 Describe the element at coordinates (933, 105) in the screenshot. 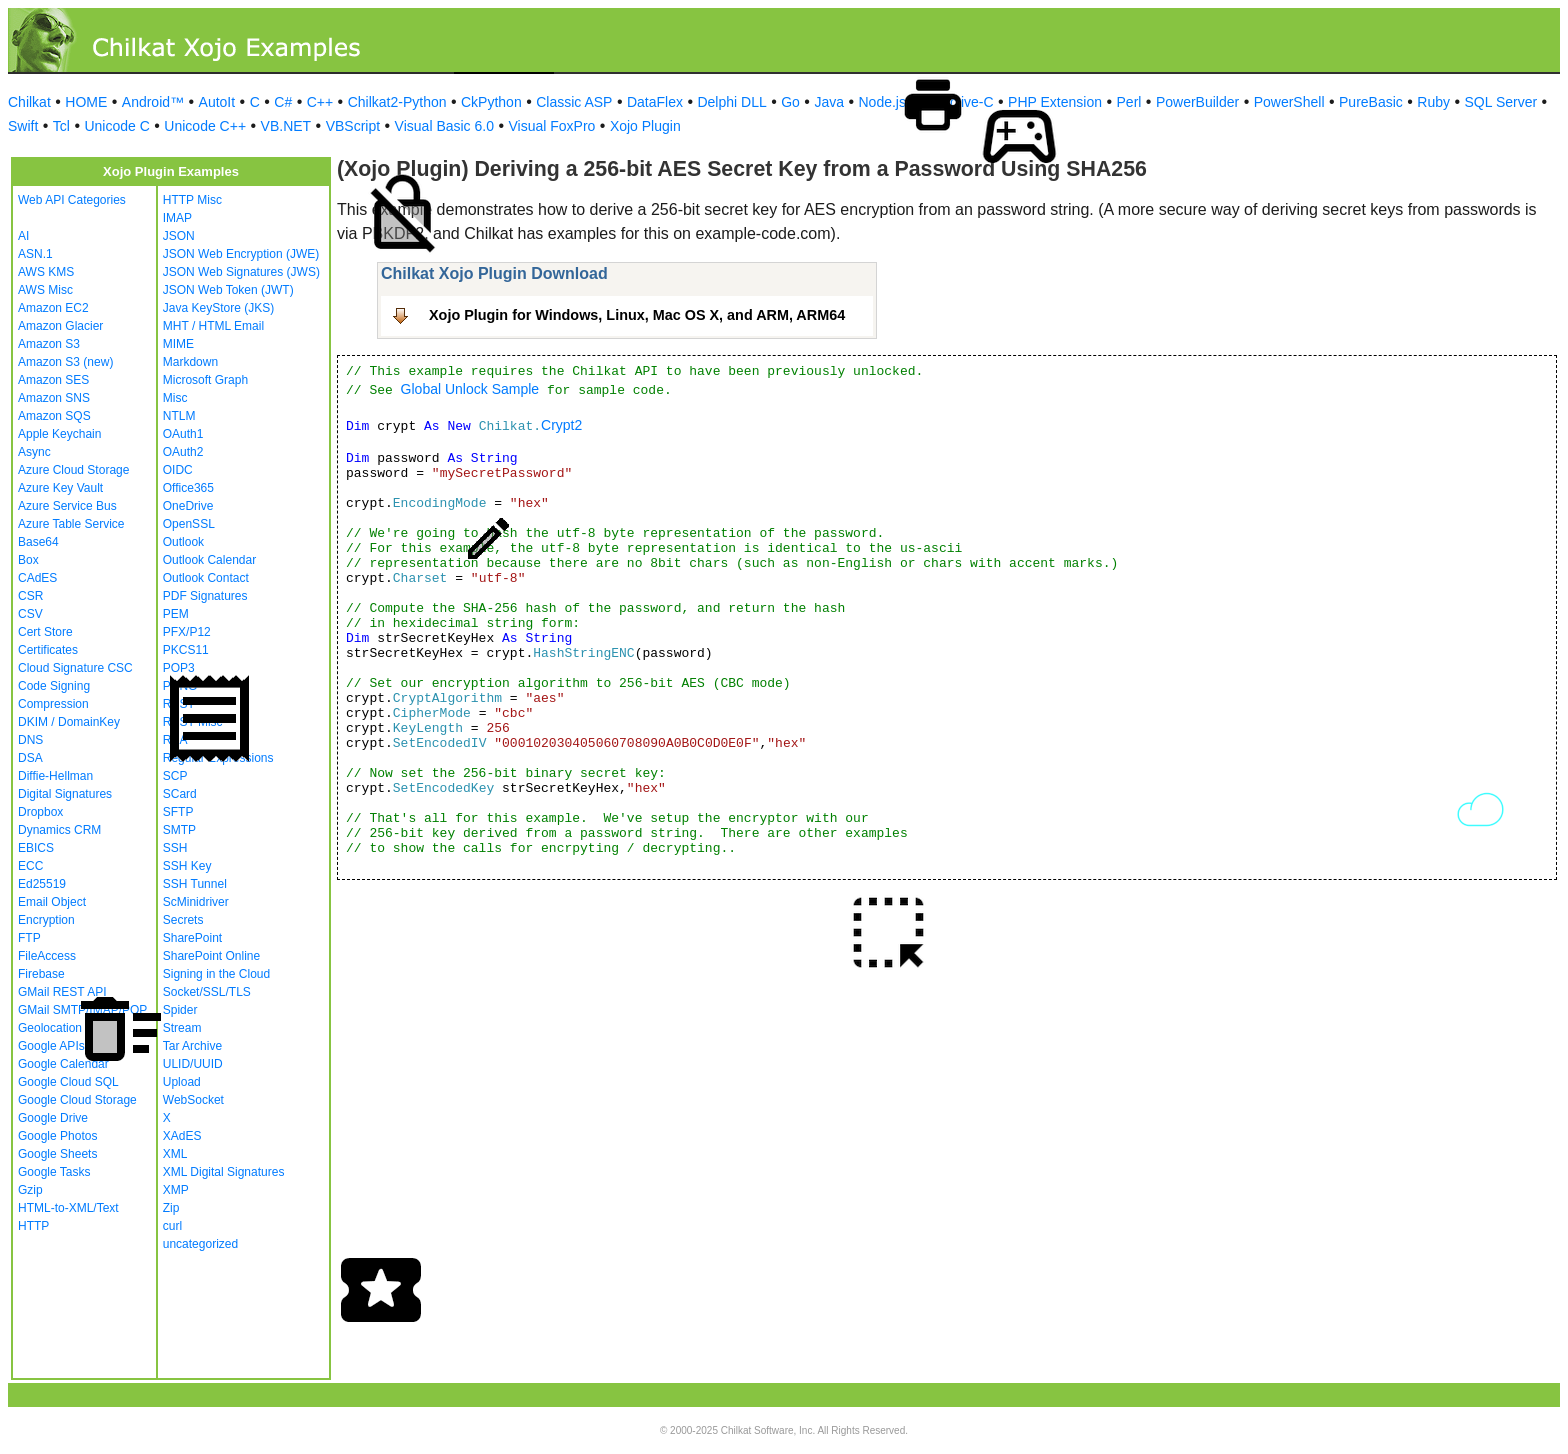

I see `print this document` at that location.